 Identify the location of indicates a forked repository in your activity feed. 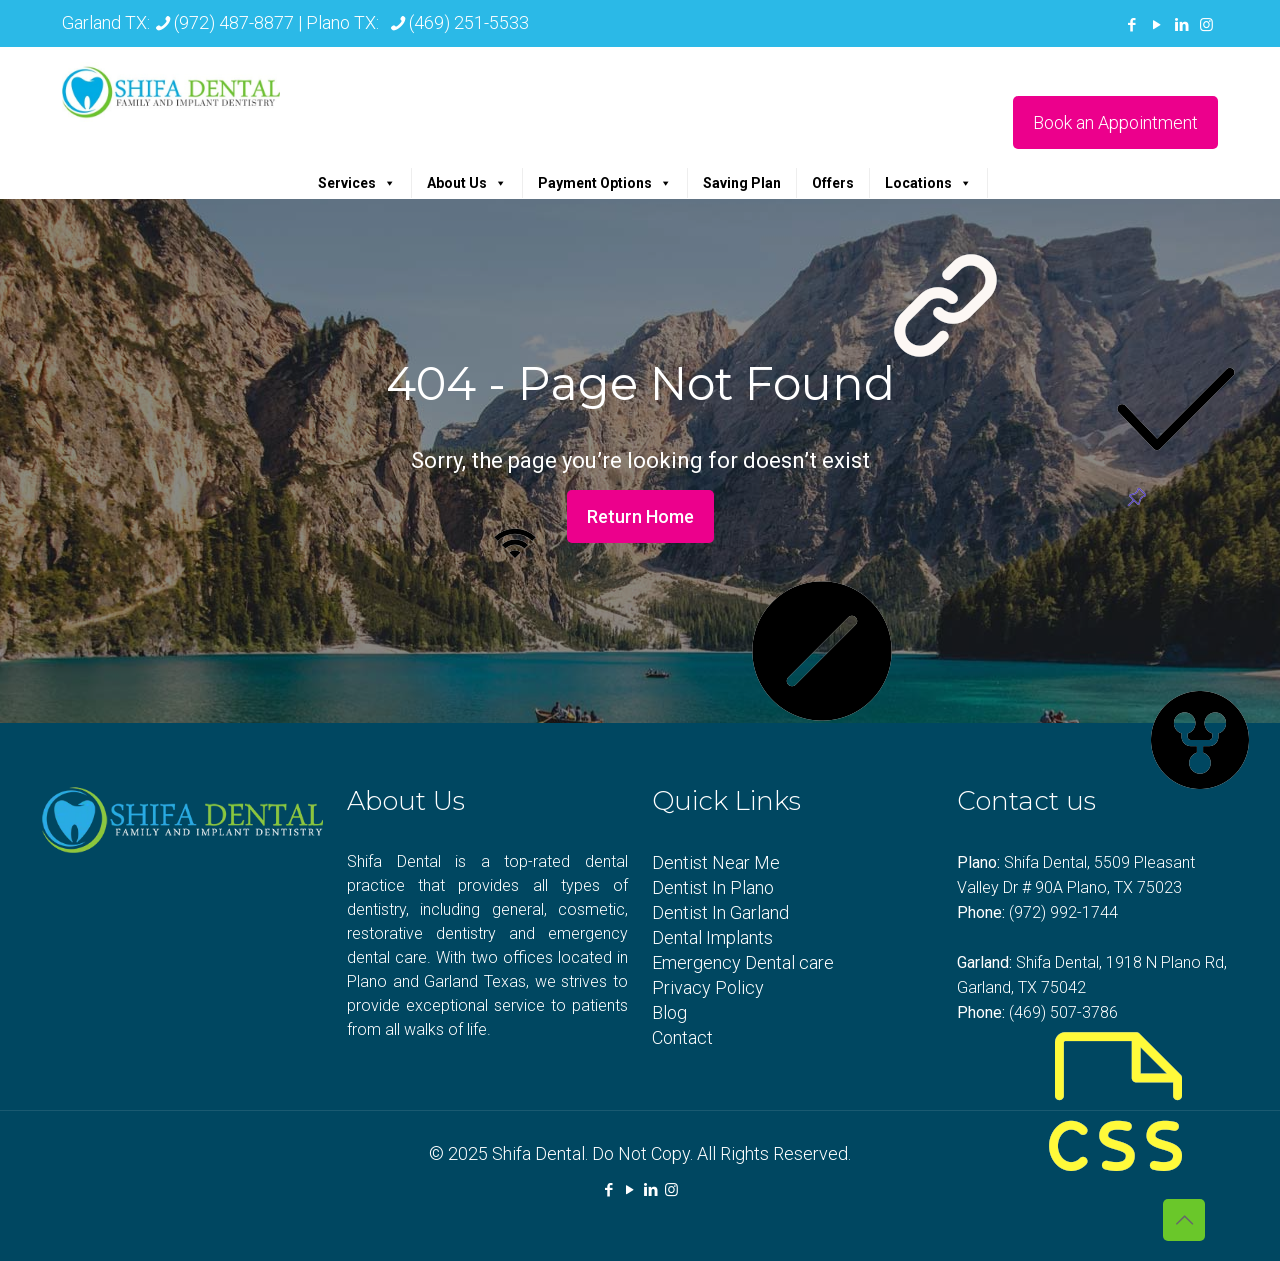
(1200, 740).